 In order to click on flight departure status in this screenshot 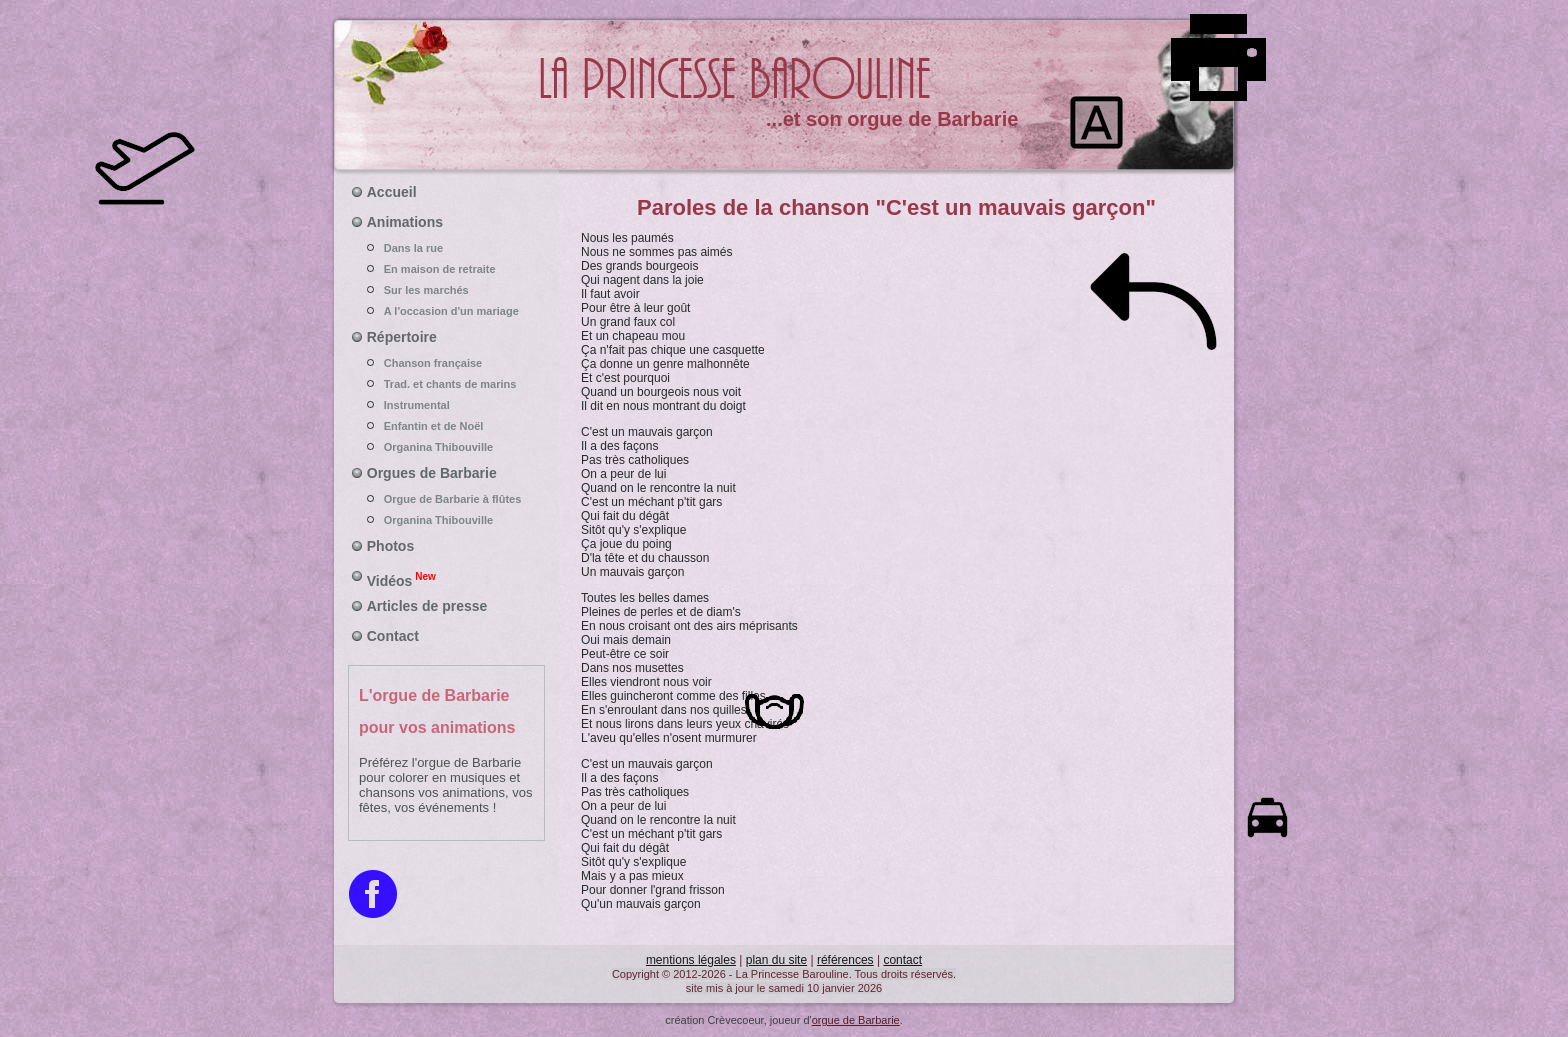, I will do `click(145, 165)`.